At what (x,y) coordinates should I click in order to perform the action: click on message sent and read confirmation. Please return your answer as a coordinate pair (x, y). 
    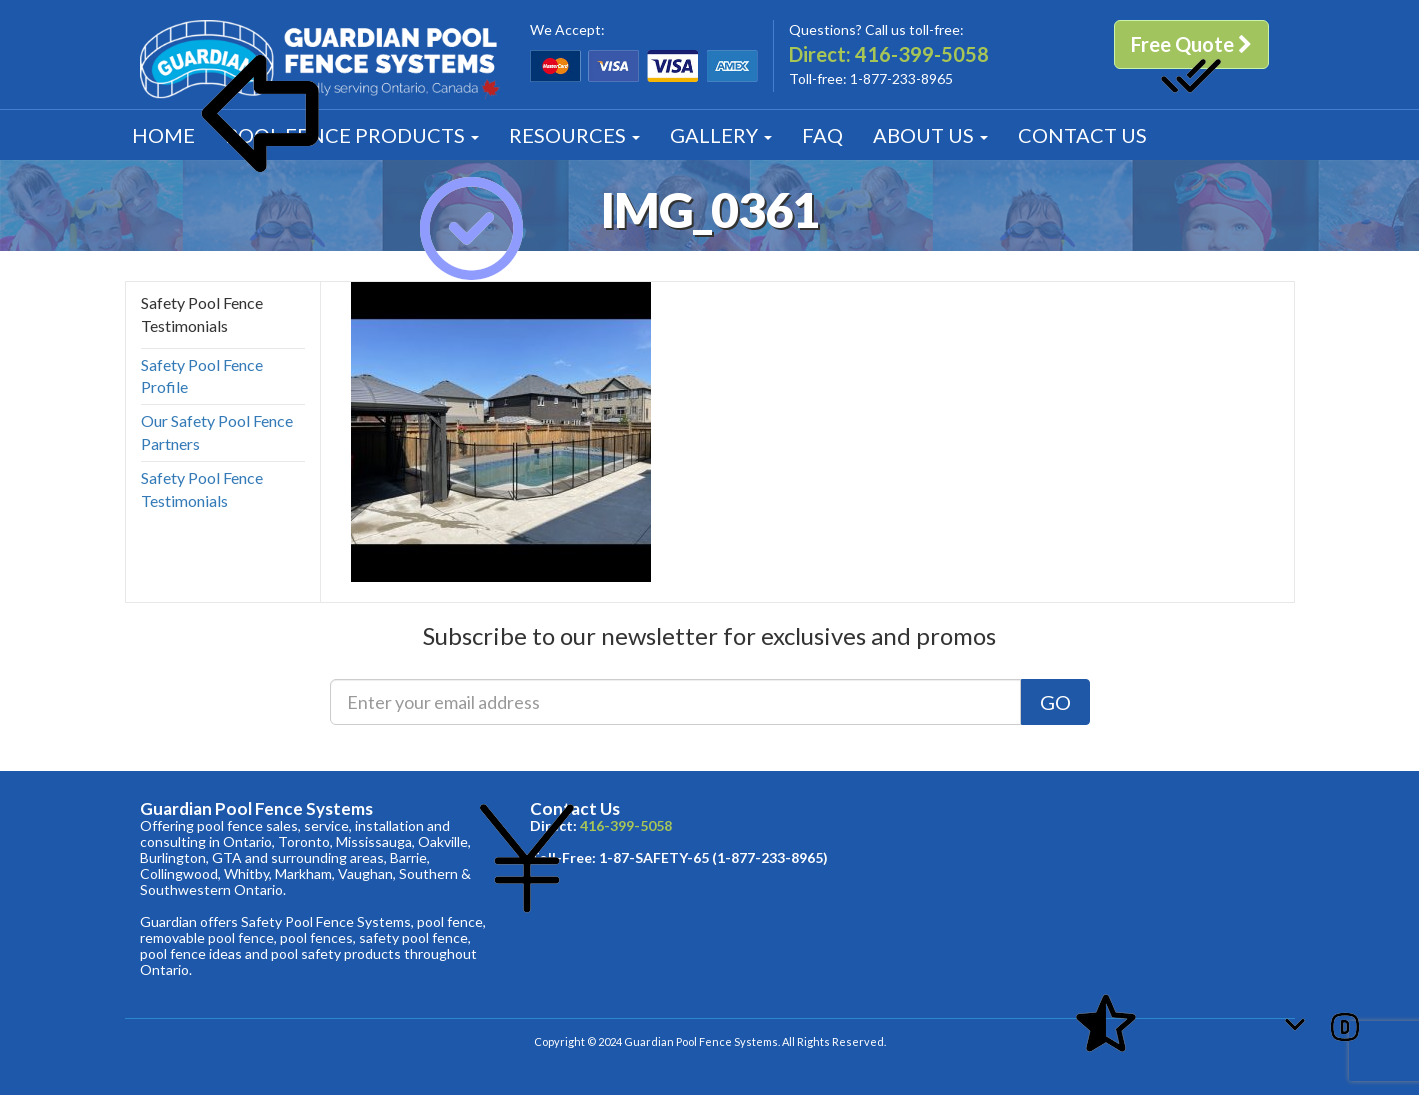
    Looking at the image, I should click on (1191, 75).